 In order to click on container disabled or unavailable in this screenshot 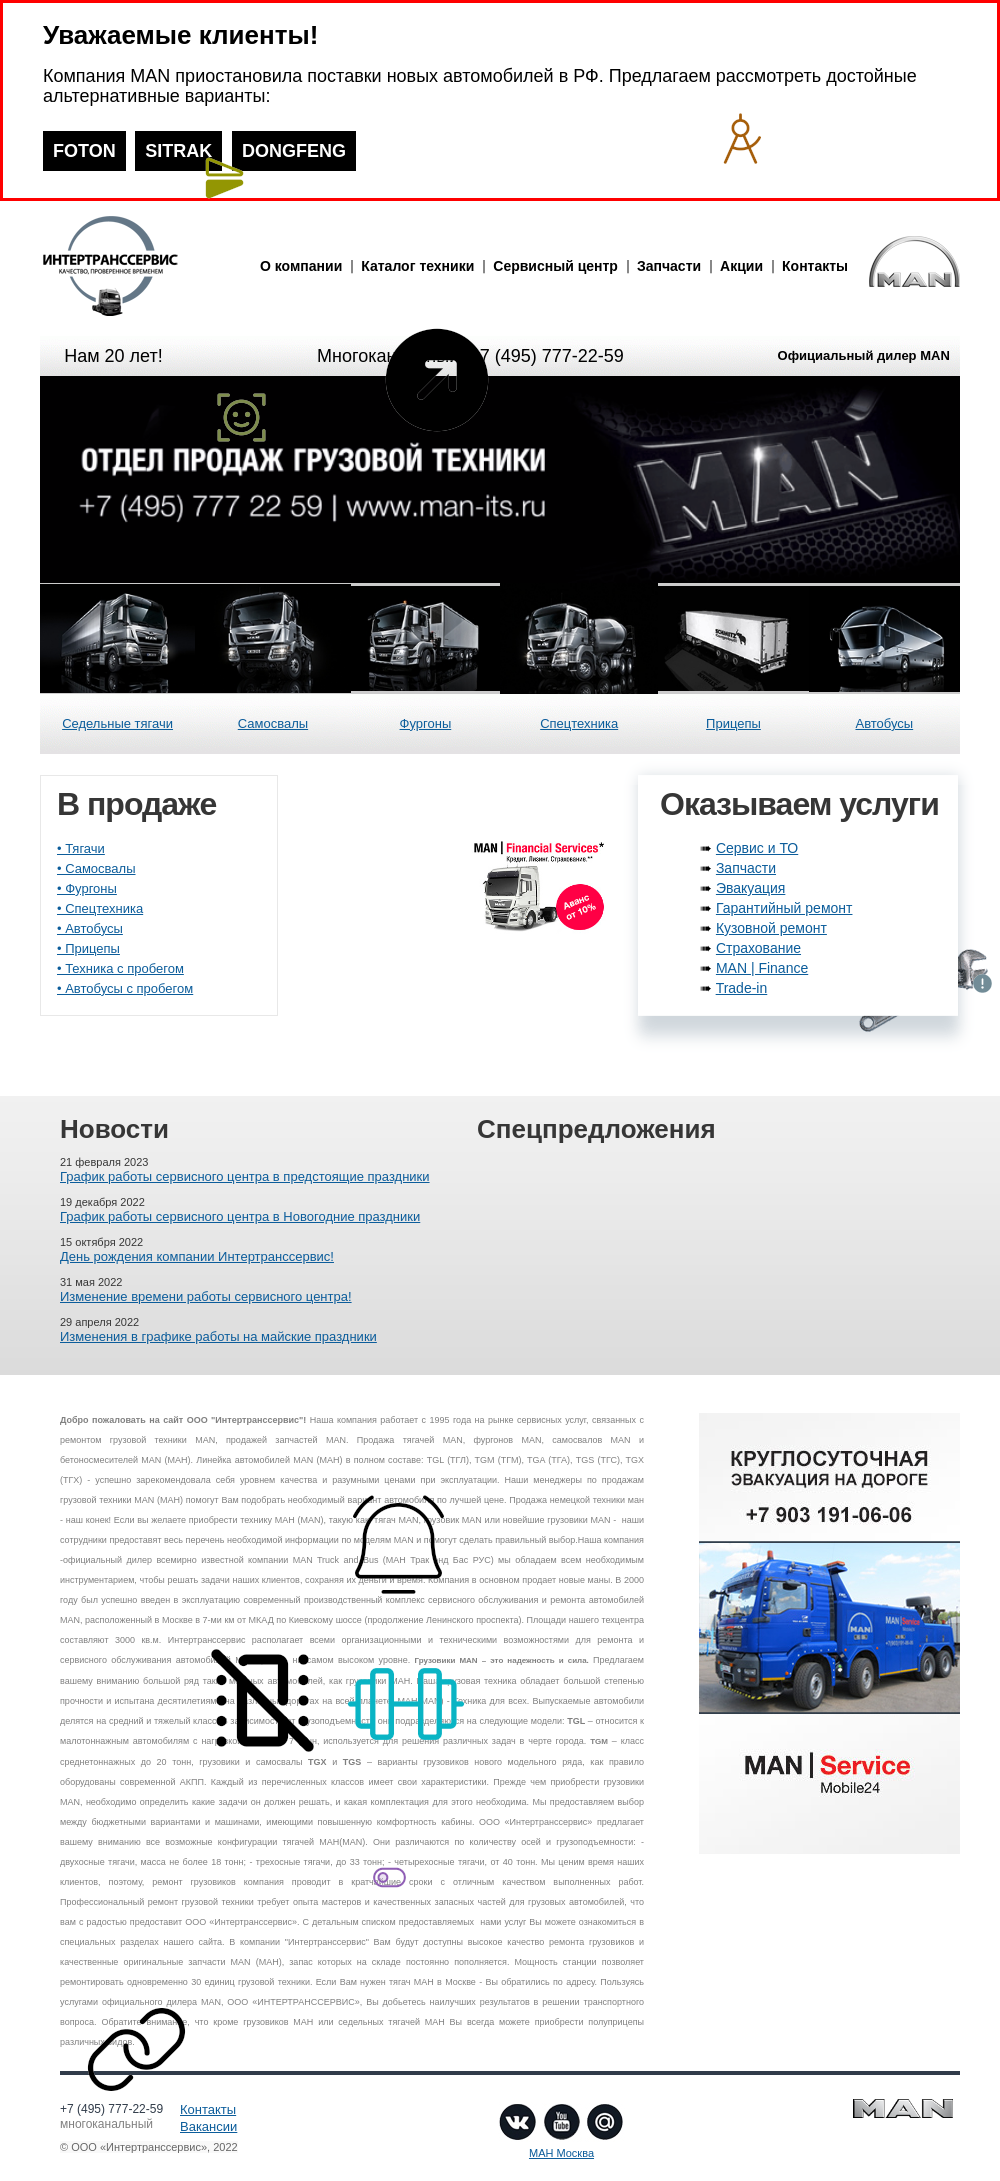, I will do `click(262, 1700)`.